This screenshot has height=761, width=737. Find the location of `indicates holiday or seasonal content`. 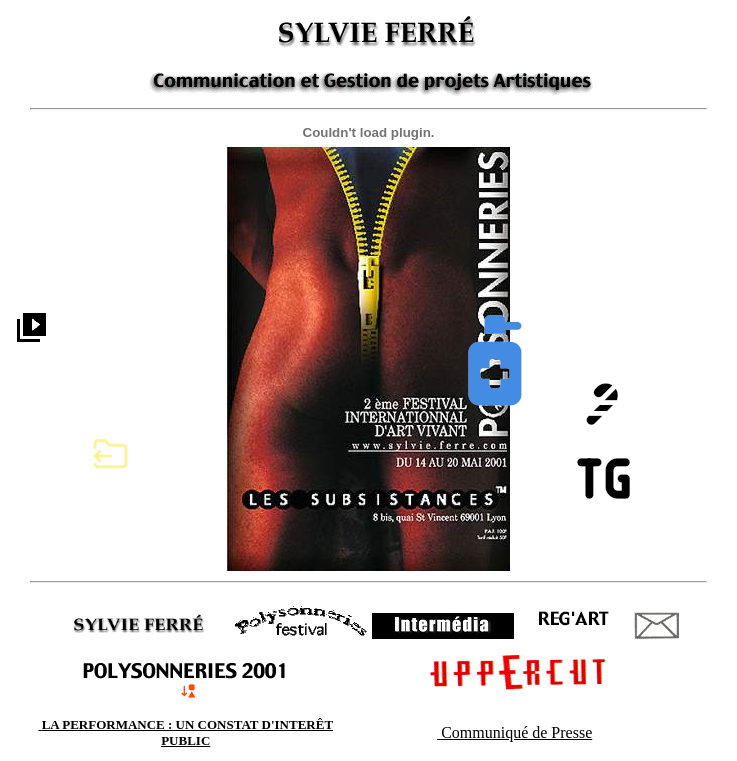

indicates holiday or seasonal content is located at coordinates (601, 405).